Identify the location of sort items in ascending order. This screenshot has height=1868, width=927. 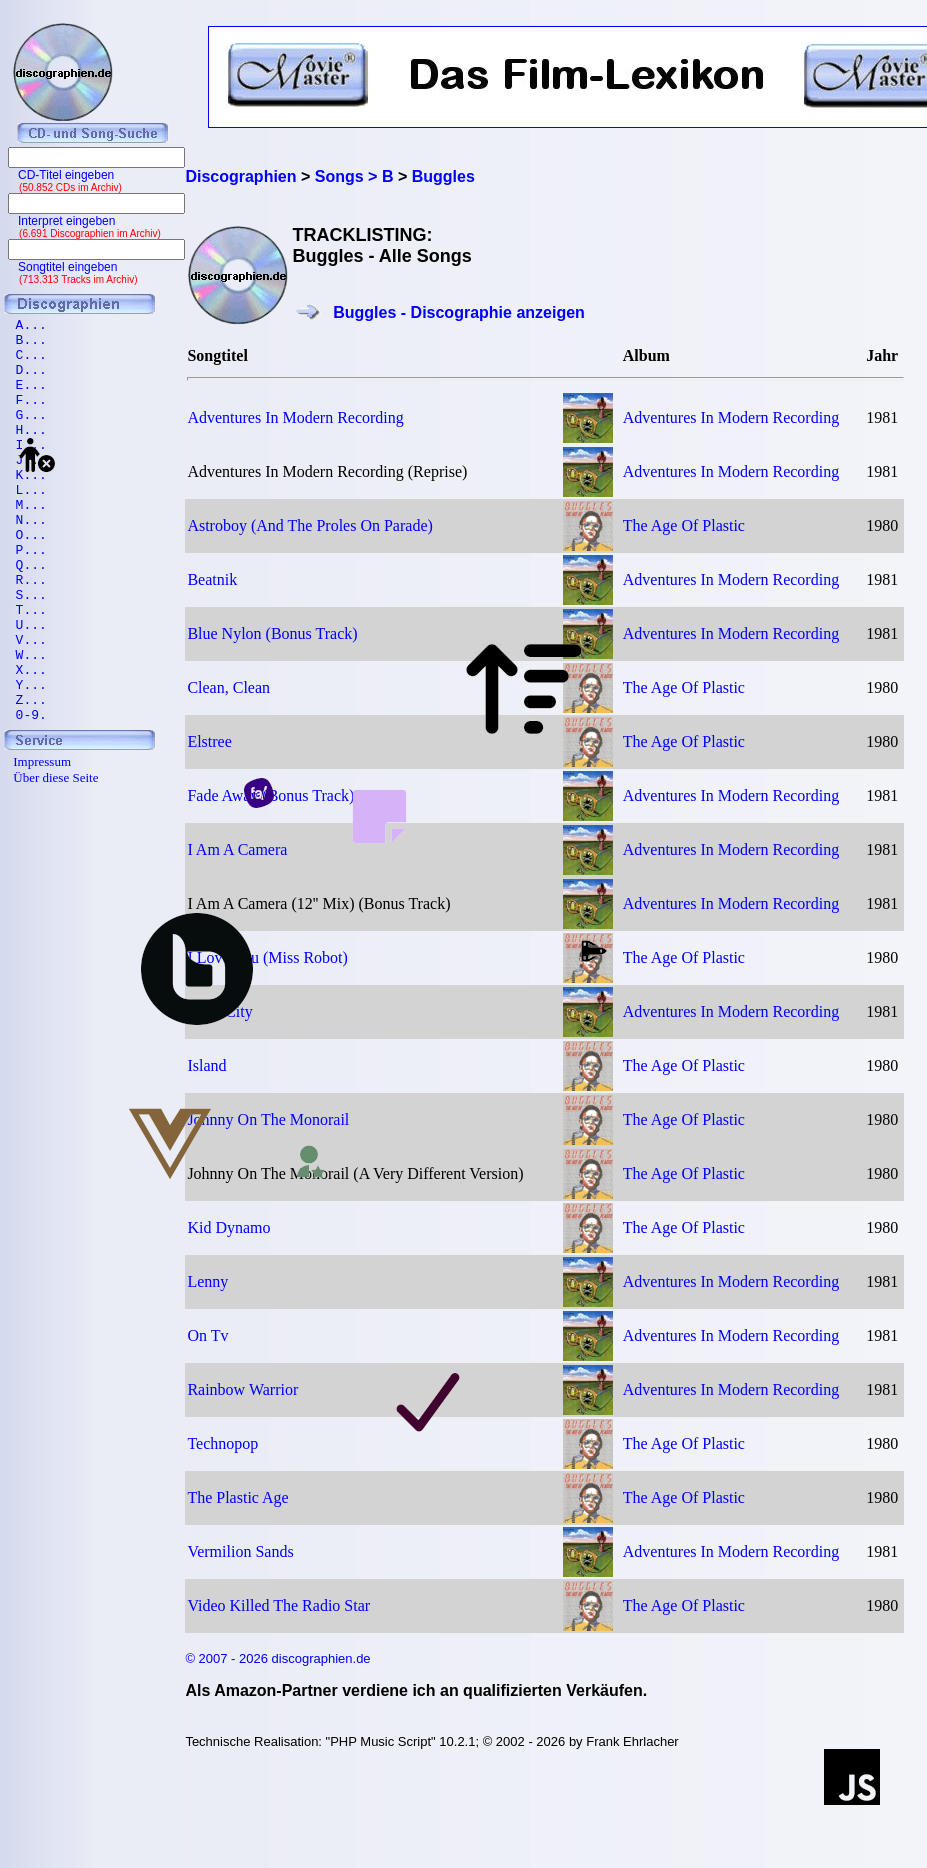
(524, 689).